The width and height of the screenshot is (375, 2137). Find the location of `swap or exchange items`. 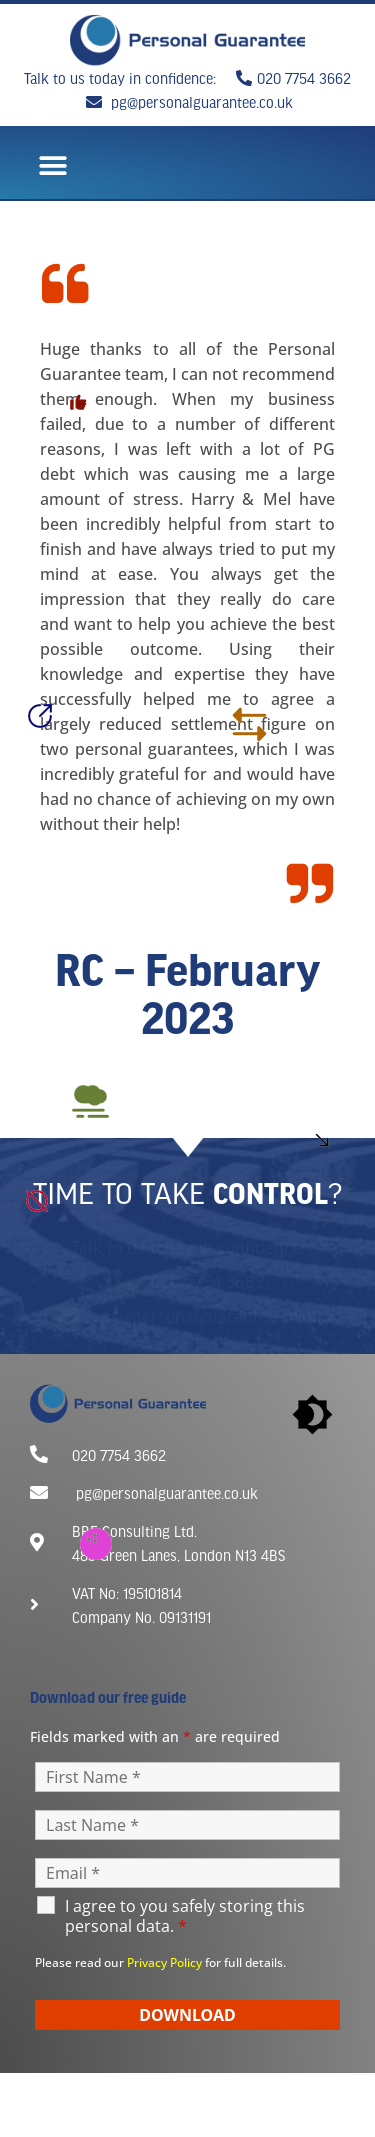

swap or exchange items is located at coordinates (249, 724).